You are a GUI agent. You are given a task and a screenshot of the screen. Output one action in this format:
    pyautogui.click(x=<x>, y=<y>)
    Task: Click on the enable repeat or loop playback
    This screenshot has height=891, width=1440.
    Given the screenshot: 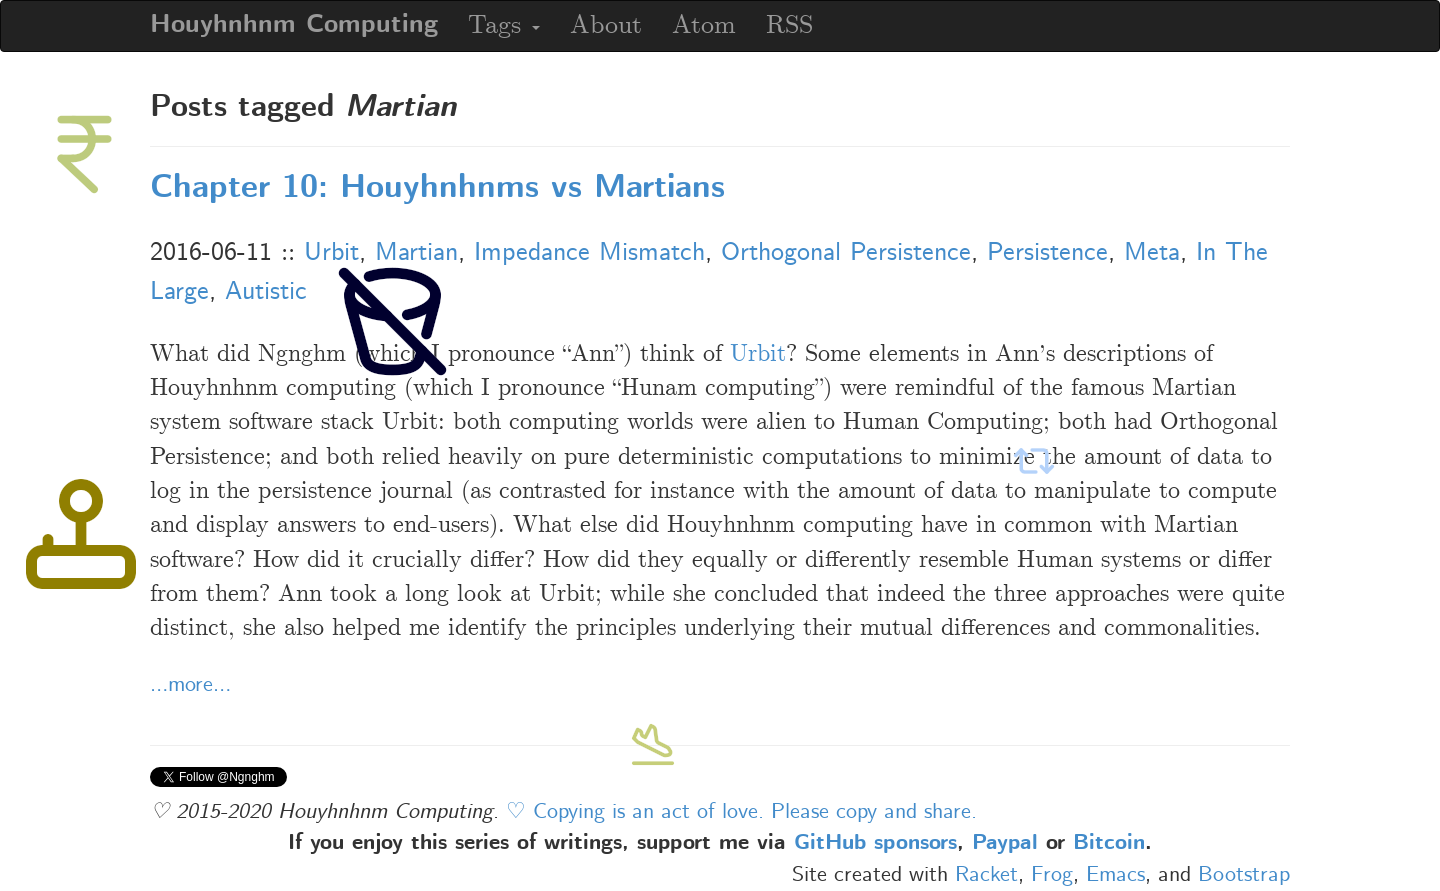 What is the action you would take?
    pyautogui.click(x=1034, y=461)
    